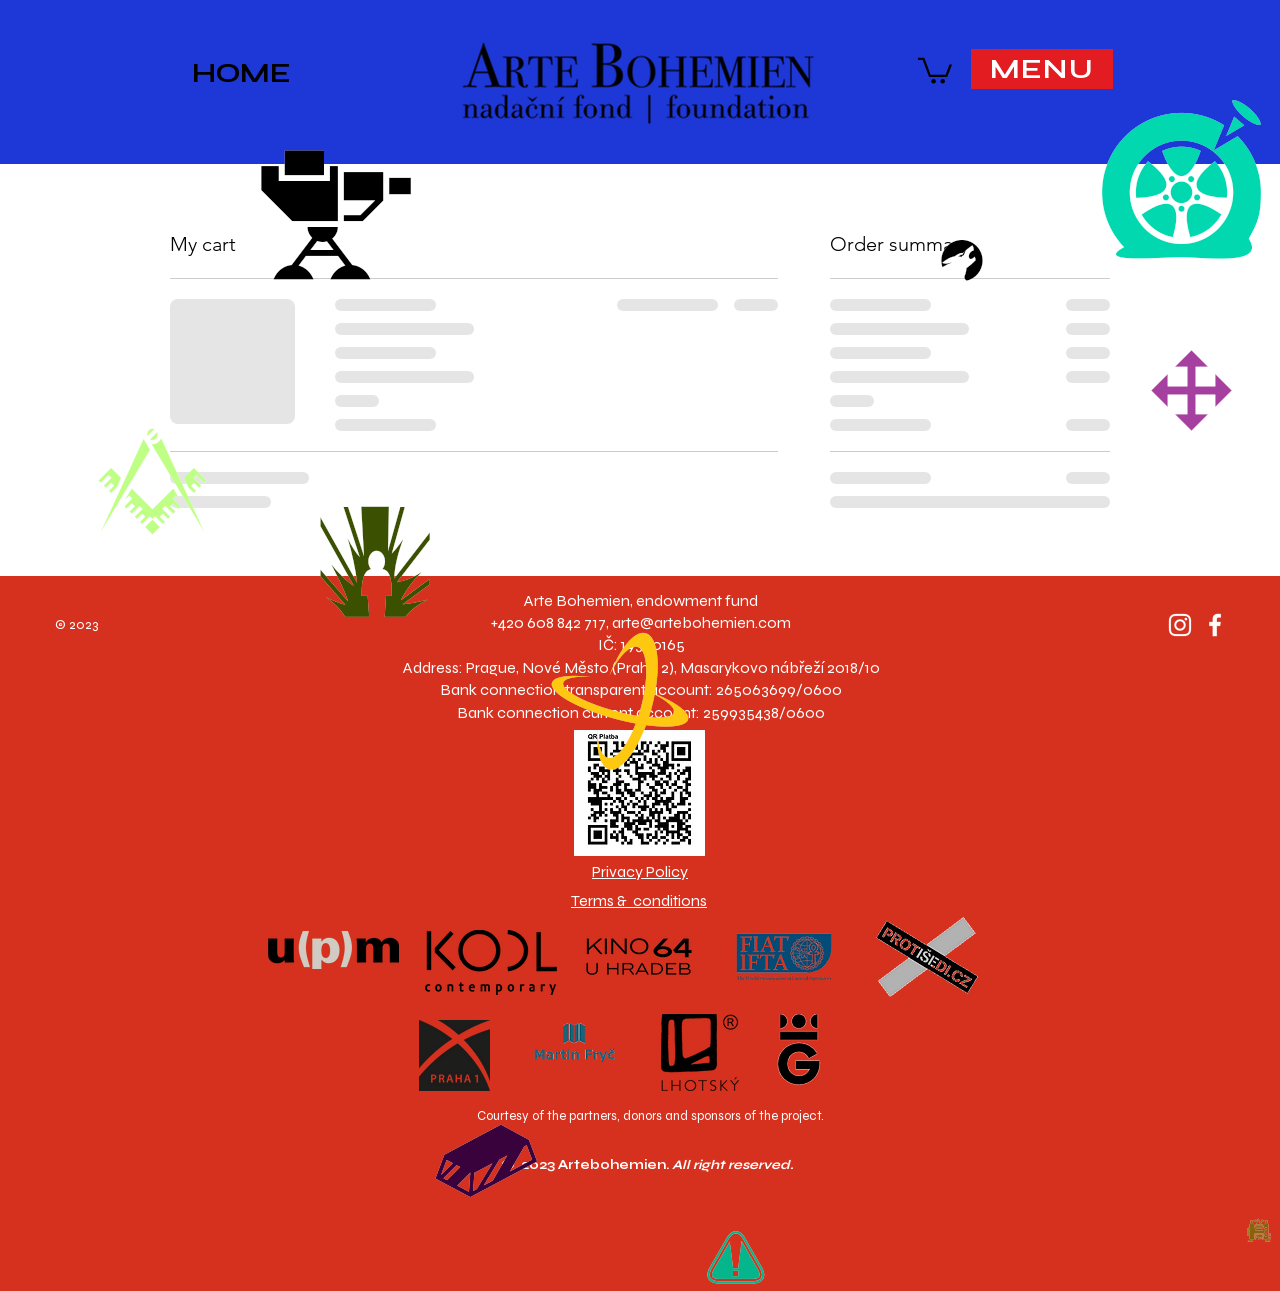  What do you see at coordinates (1259, 1230) in the screenshot?
I see `access power generator controls` at bounding box center [1259, 1230].